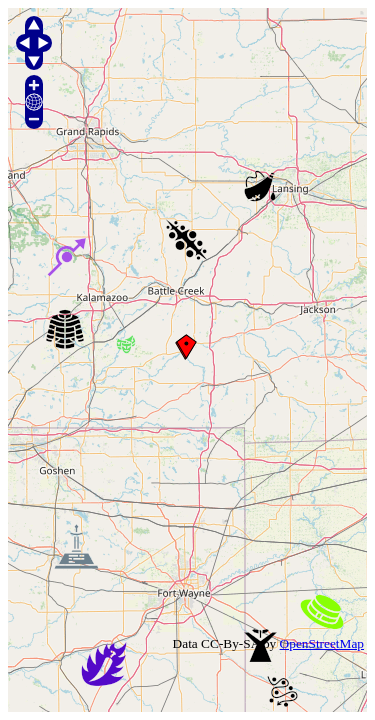  What do you see at coordinates (260, 186) in the screenshot?
I see `equip or use waterskin item` at bounding box center [260, 186].